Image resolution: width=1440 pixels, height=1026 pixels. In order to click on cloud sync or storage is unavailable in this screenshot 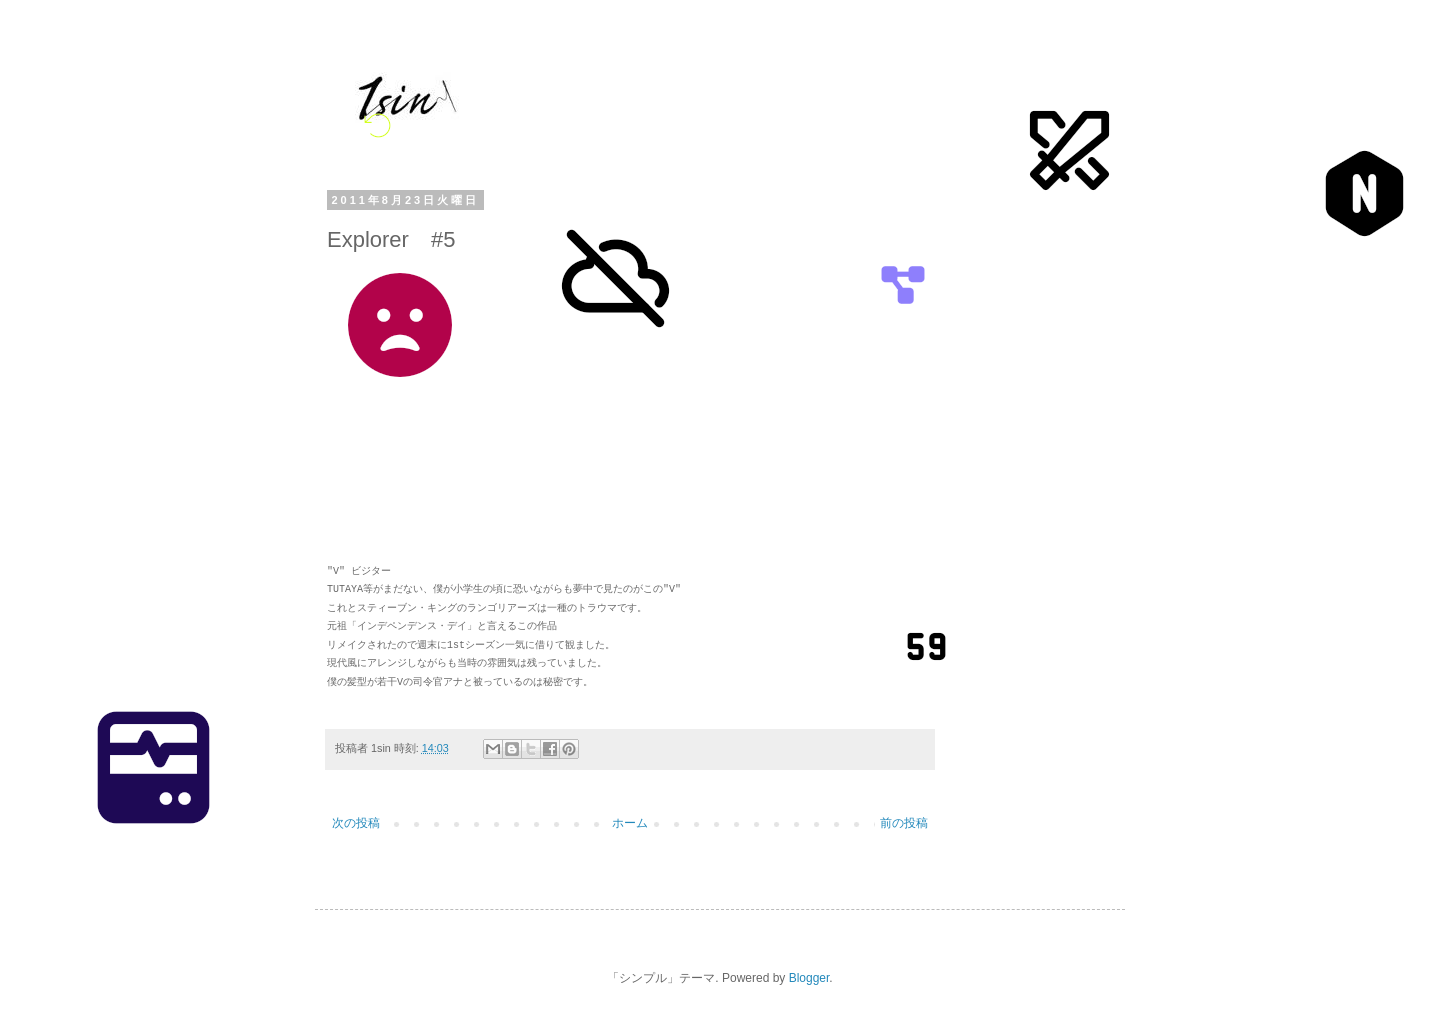, I will do `click(615, 278)`.